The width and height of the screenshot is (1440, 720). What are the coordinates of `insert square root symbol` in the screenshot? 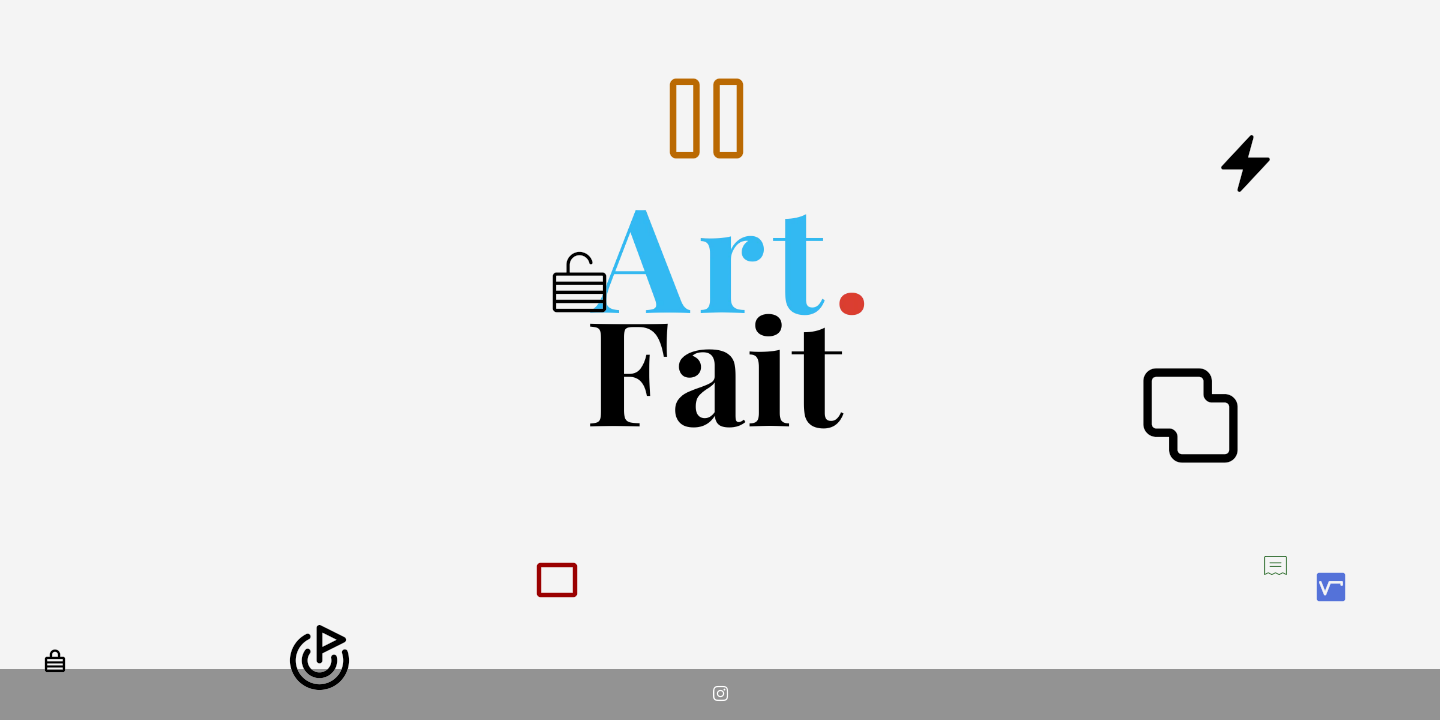 It's located at (1331, 587).